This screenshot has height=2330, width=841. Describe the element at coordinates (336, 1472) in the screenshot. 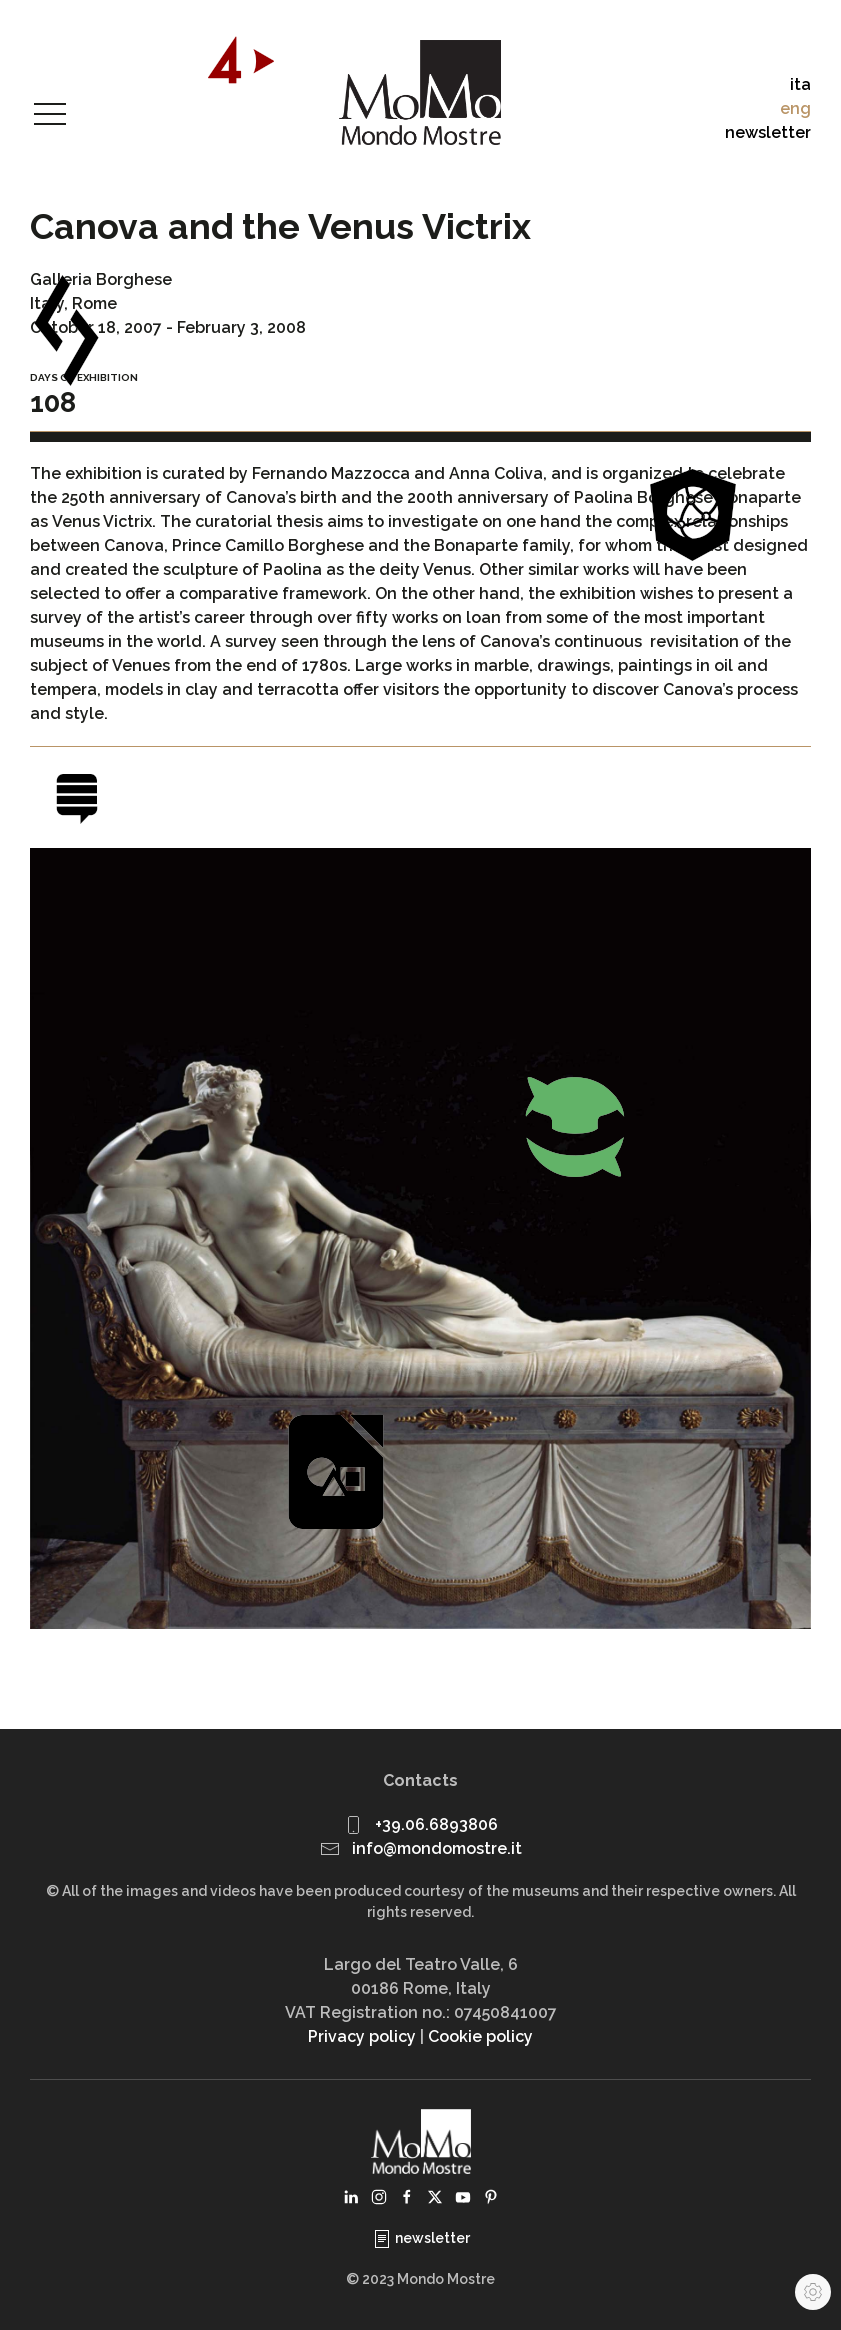

I see `open LibreOffice Draw application` at that location.